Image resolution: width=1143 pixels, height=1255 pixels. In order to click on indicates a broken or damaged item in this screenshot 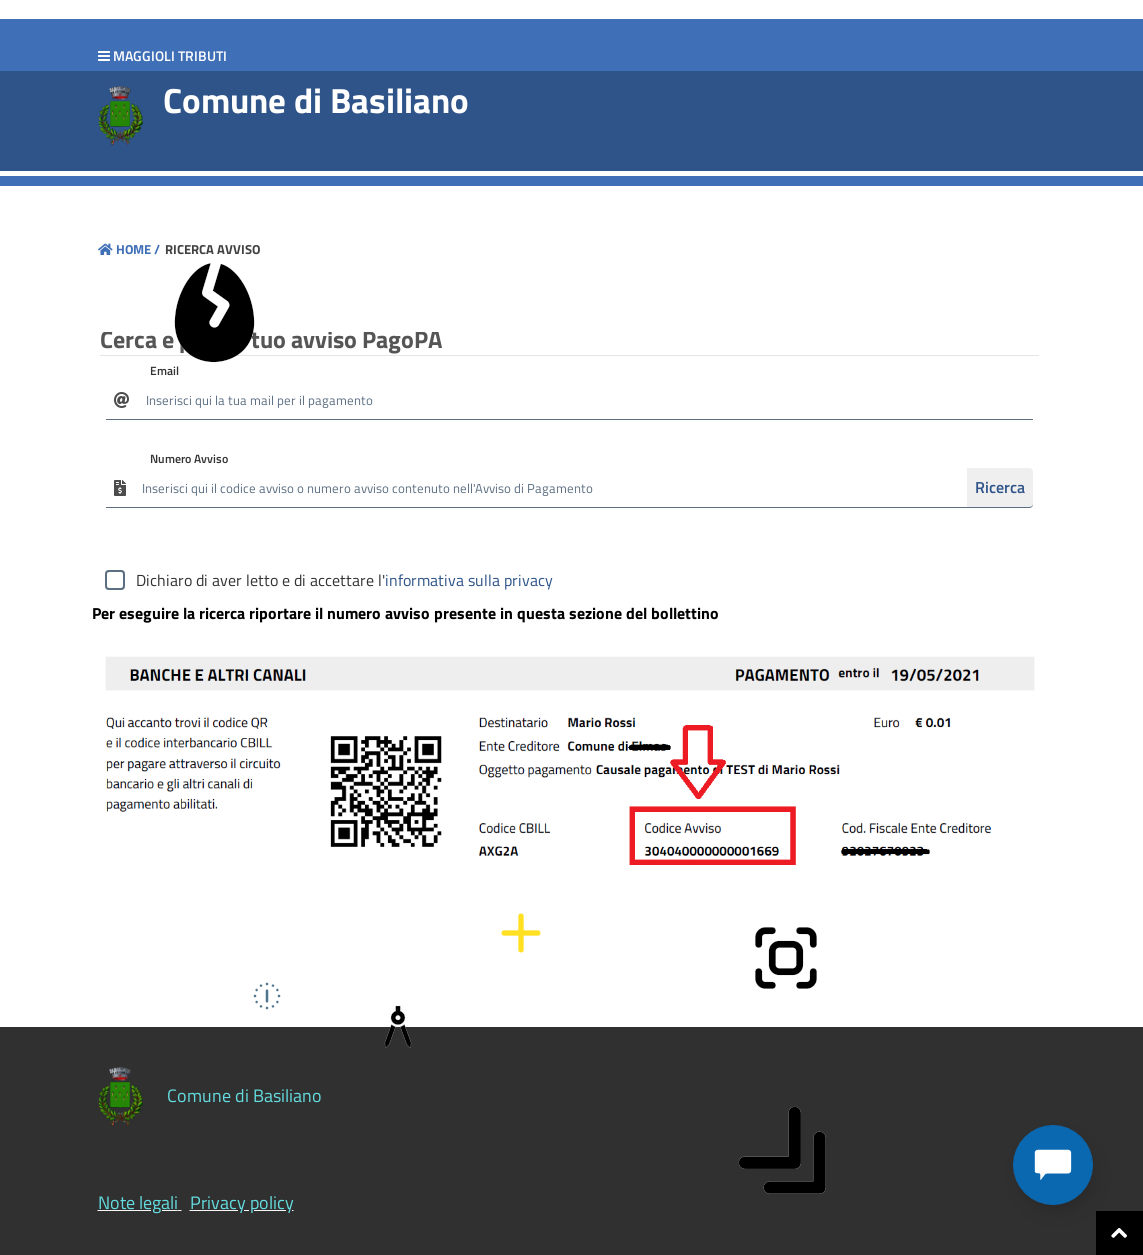, I will do `click(214, 312)`.